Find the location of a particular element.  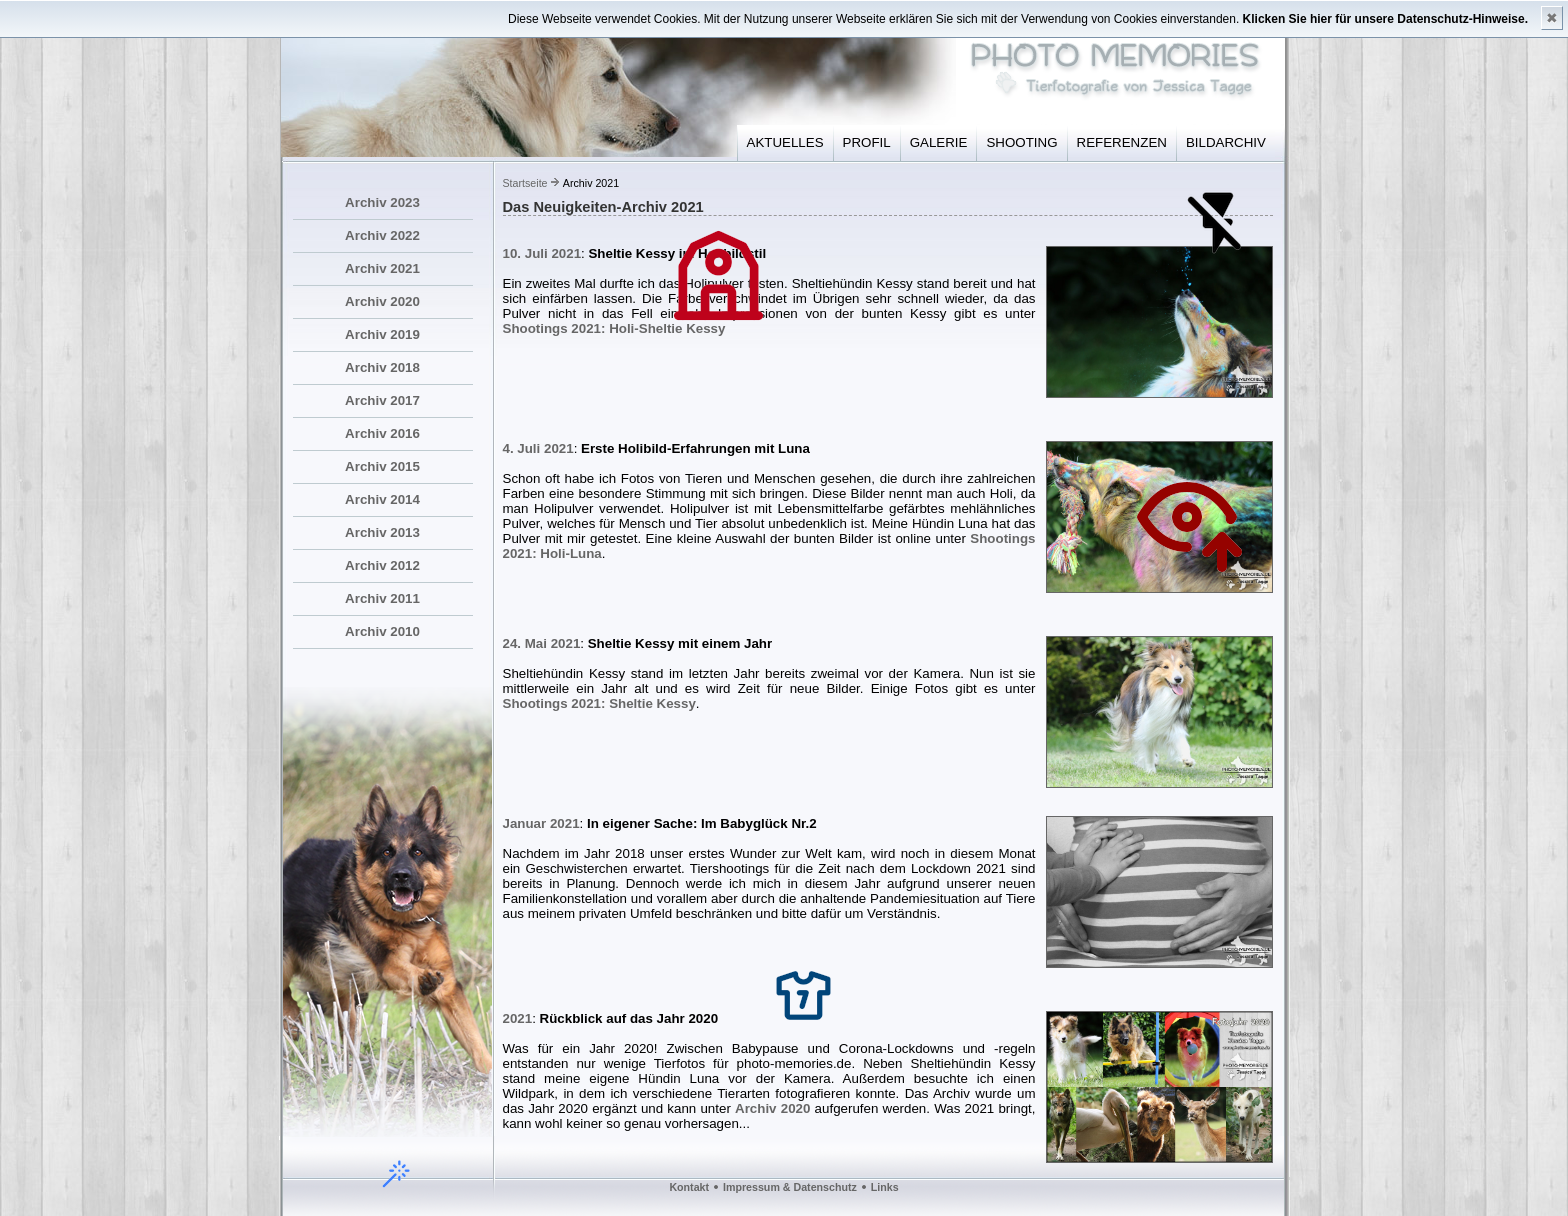

increase visibility or show more details is located at coordinates (1187, 517).